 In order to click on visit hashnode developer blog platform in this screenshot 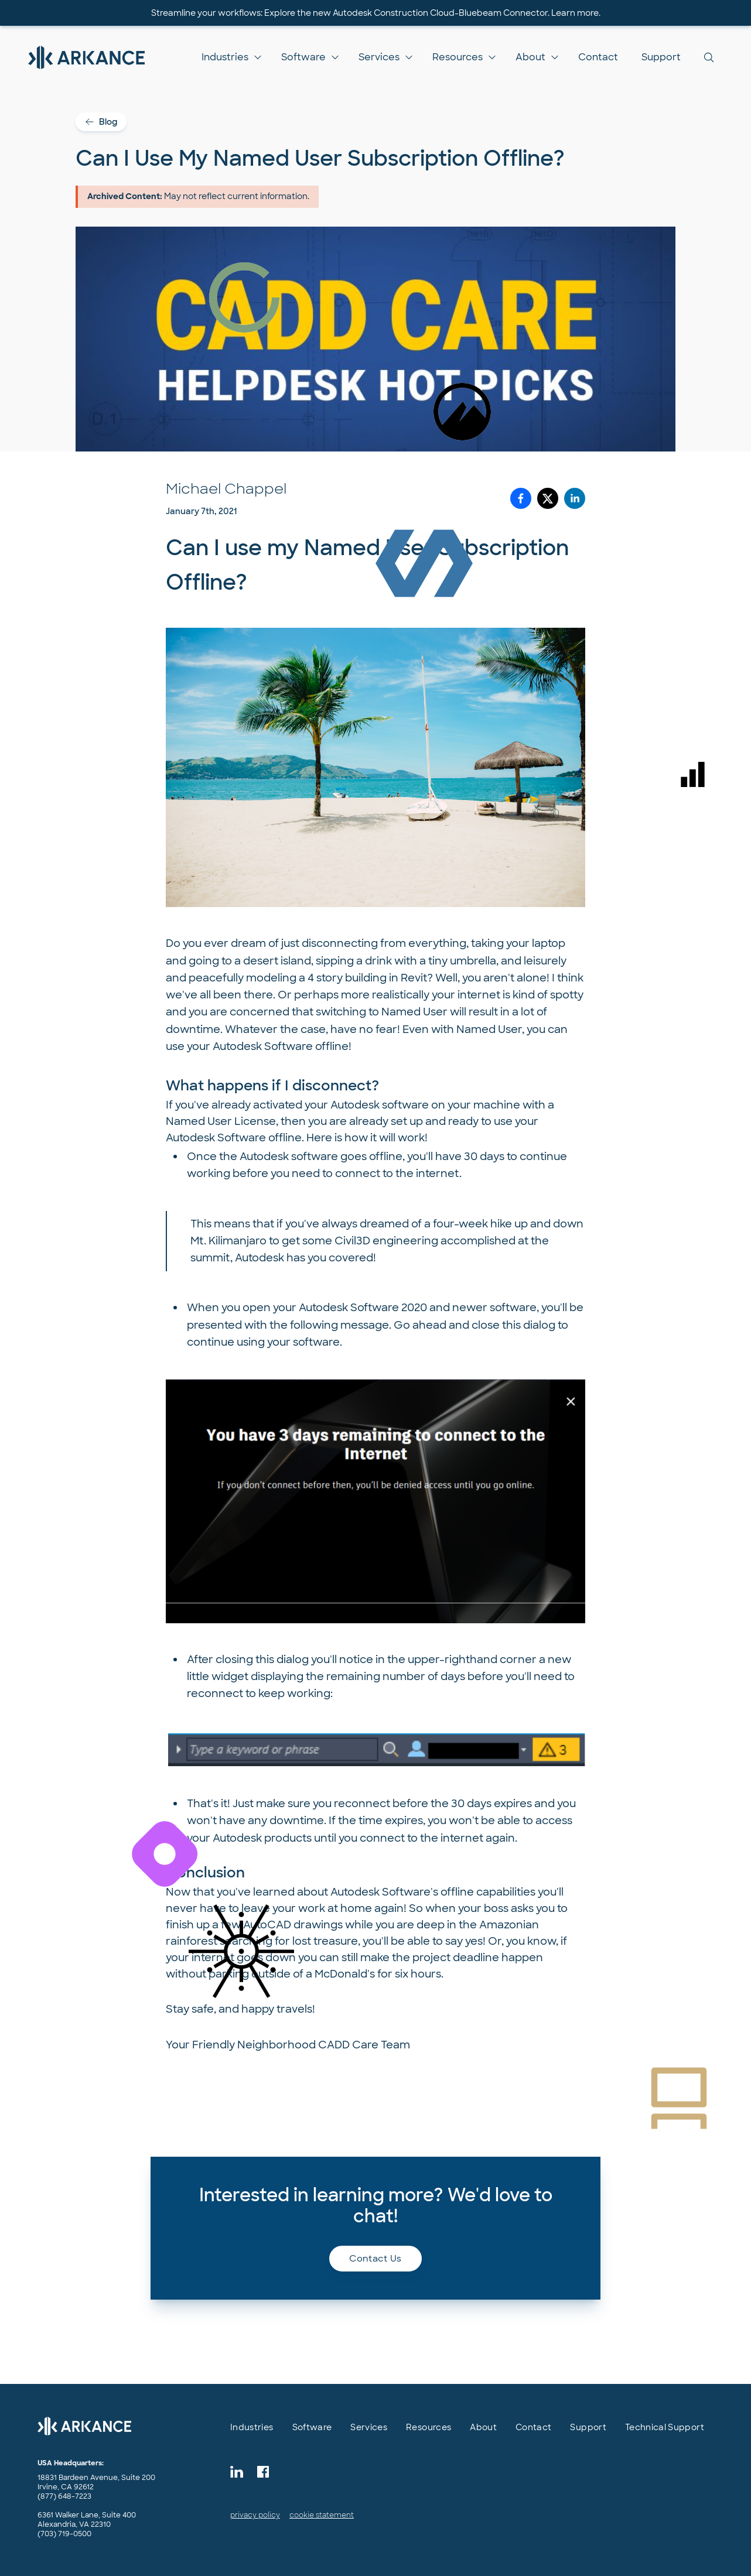, I will do `click(165, 1854)`.